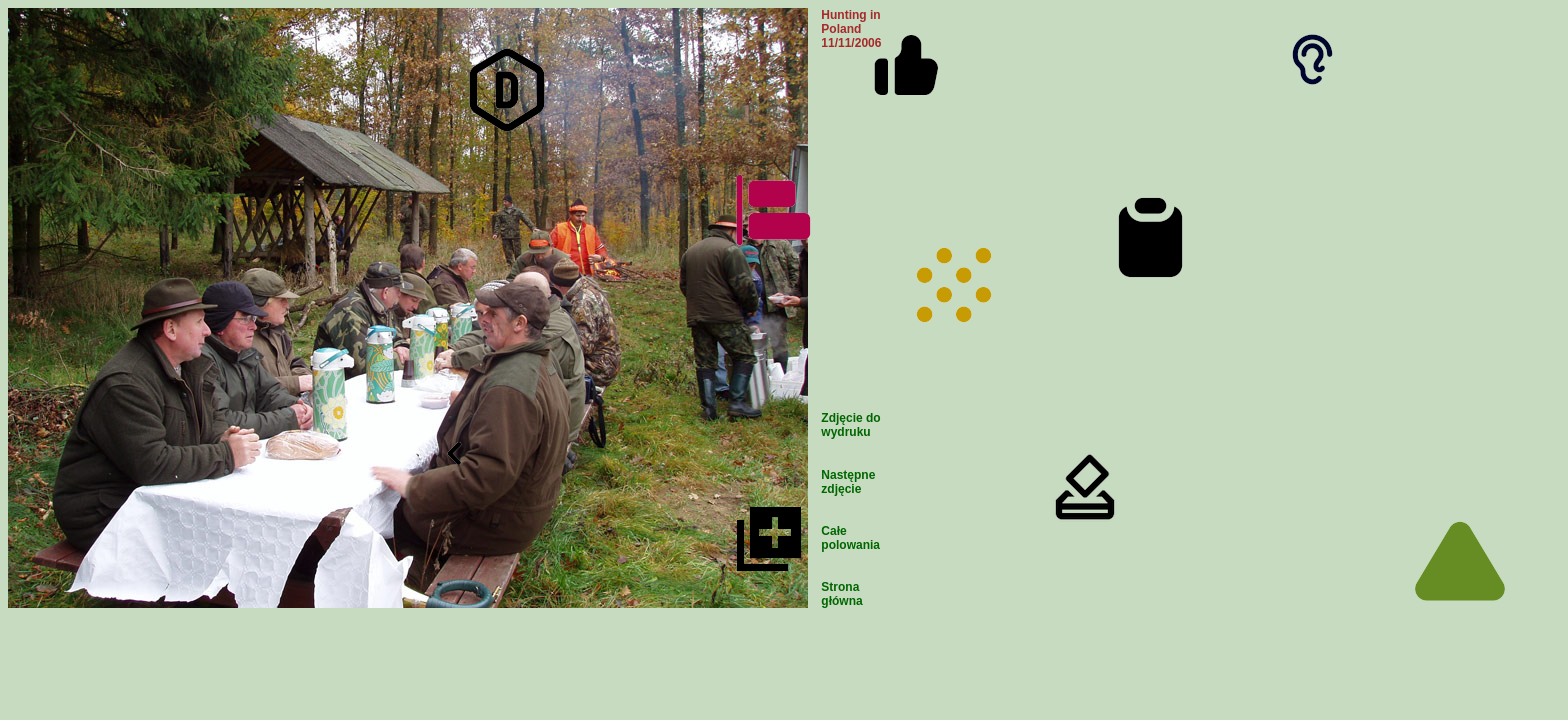  I want to click on add to queue, so click(769, 539).